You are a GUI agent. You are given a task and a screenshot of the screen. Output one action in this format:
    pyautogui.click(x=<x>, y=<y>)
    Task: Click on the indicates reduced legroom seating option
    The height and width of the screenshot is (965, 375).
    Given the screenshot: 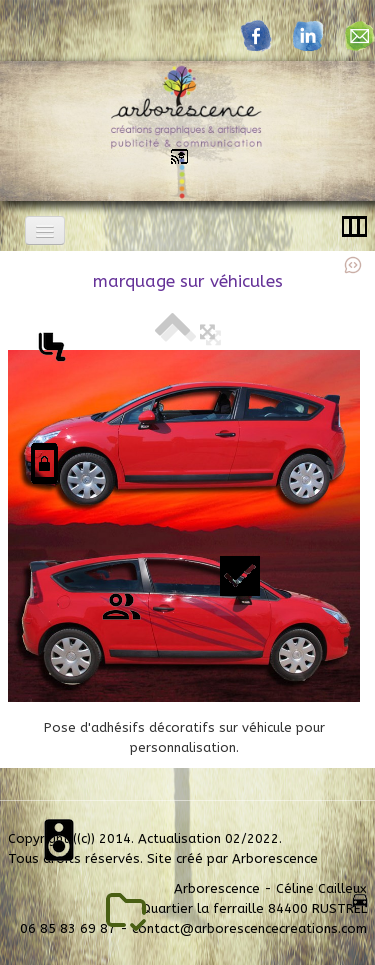 What is the action you would take?
    pyautogui.click(x=53, y=347)
    